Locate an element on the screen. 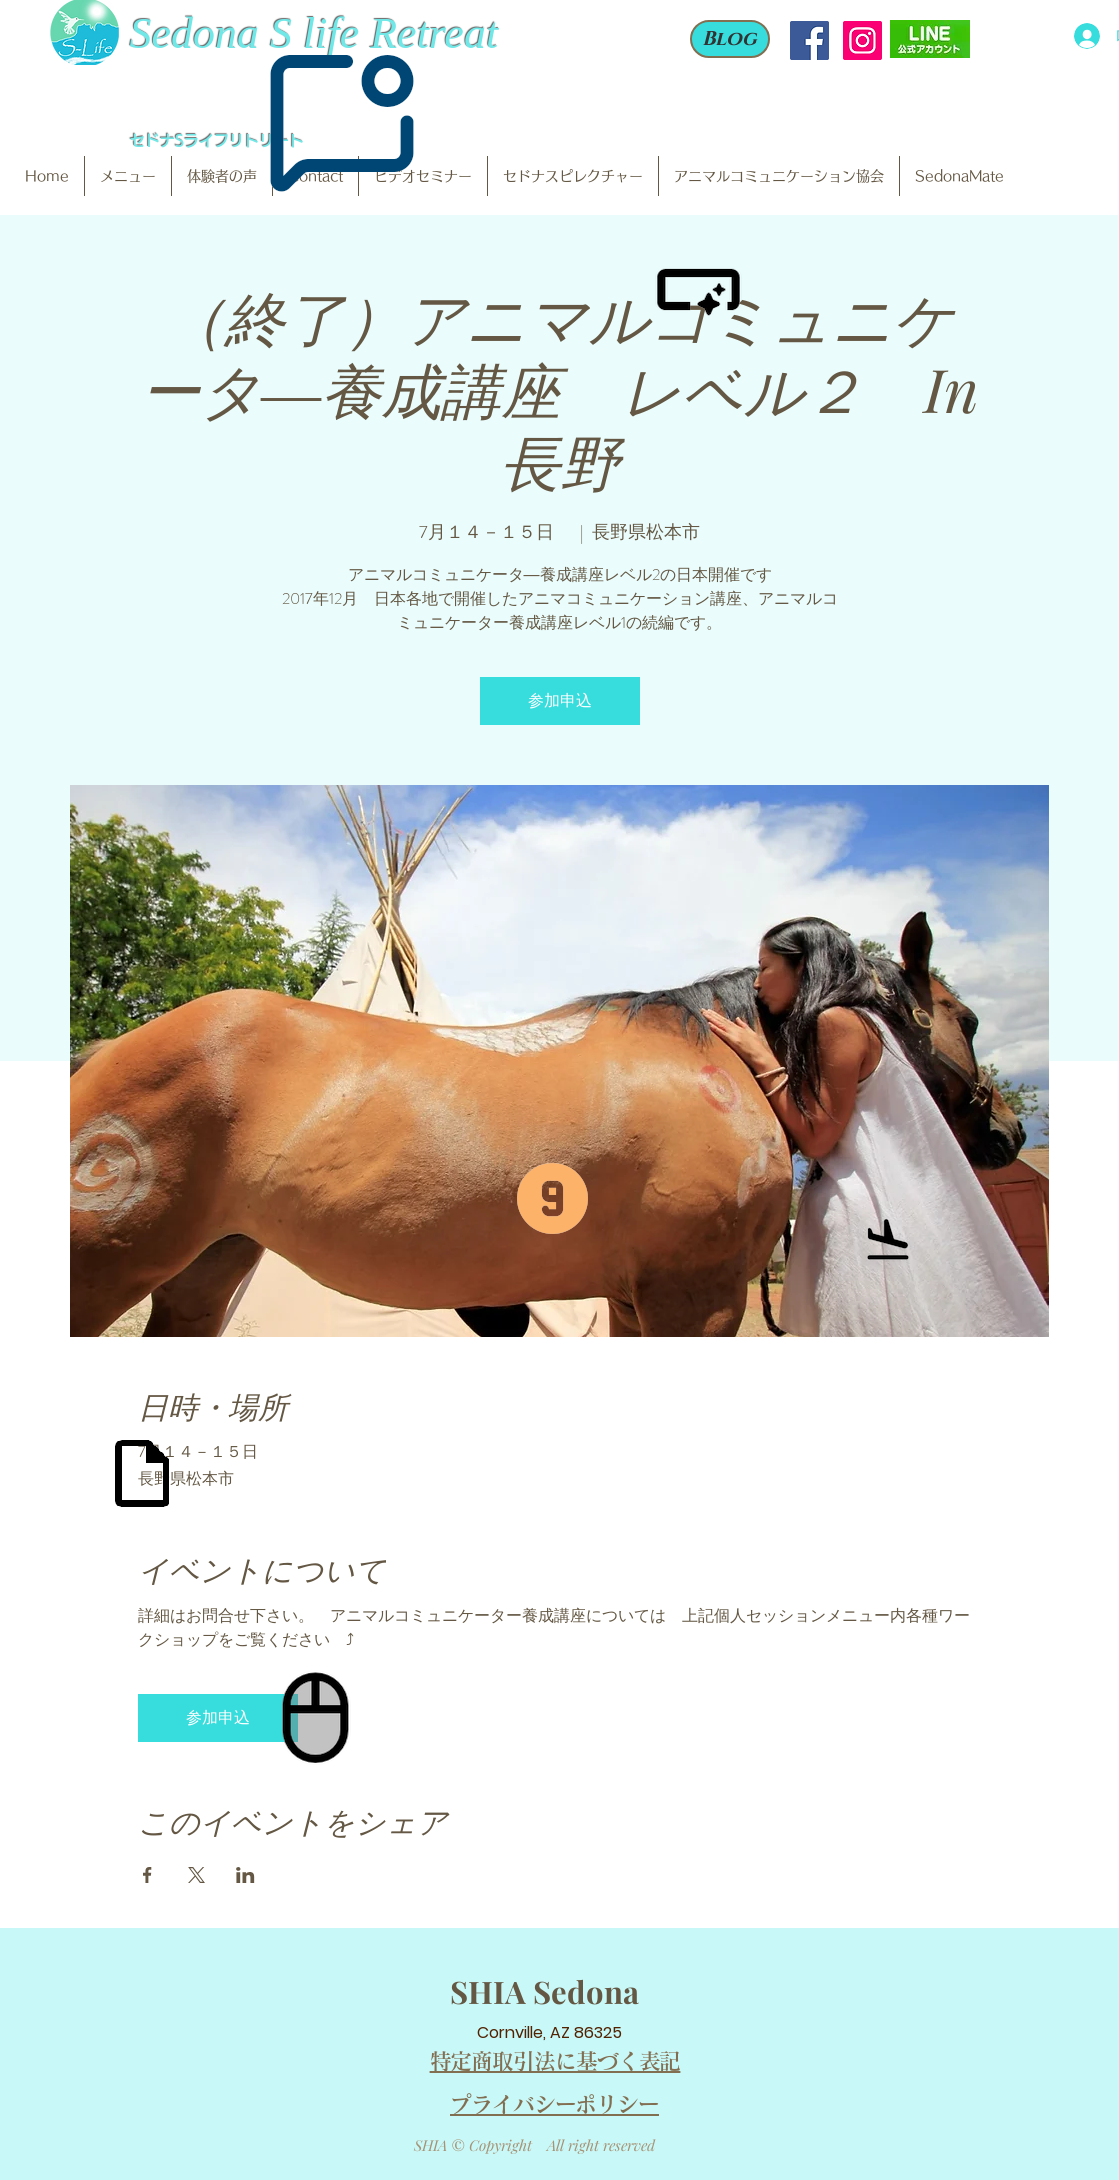  new unread message notification is located at coordinates (342, 120).